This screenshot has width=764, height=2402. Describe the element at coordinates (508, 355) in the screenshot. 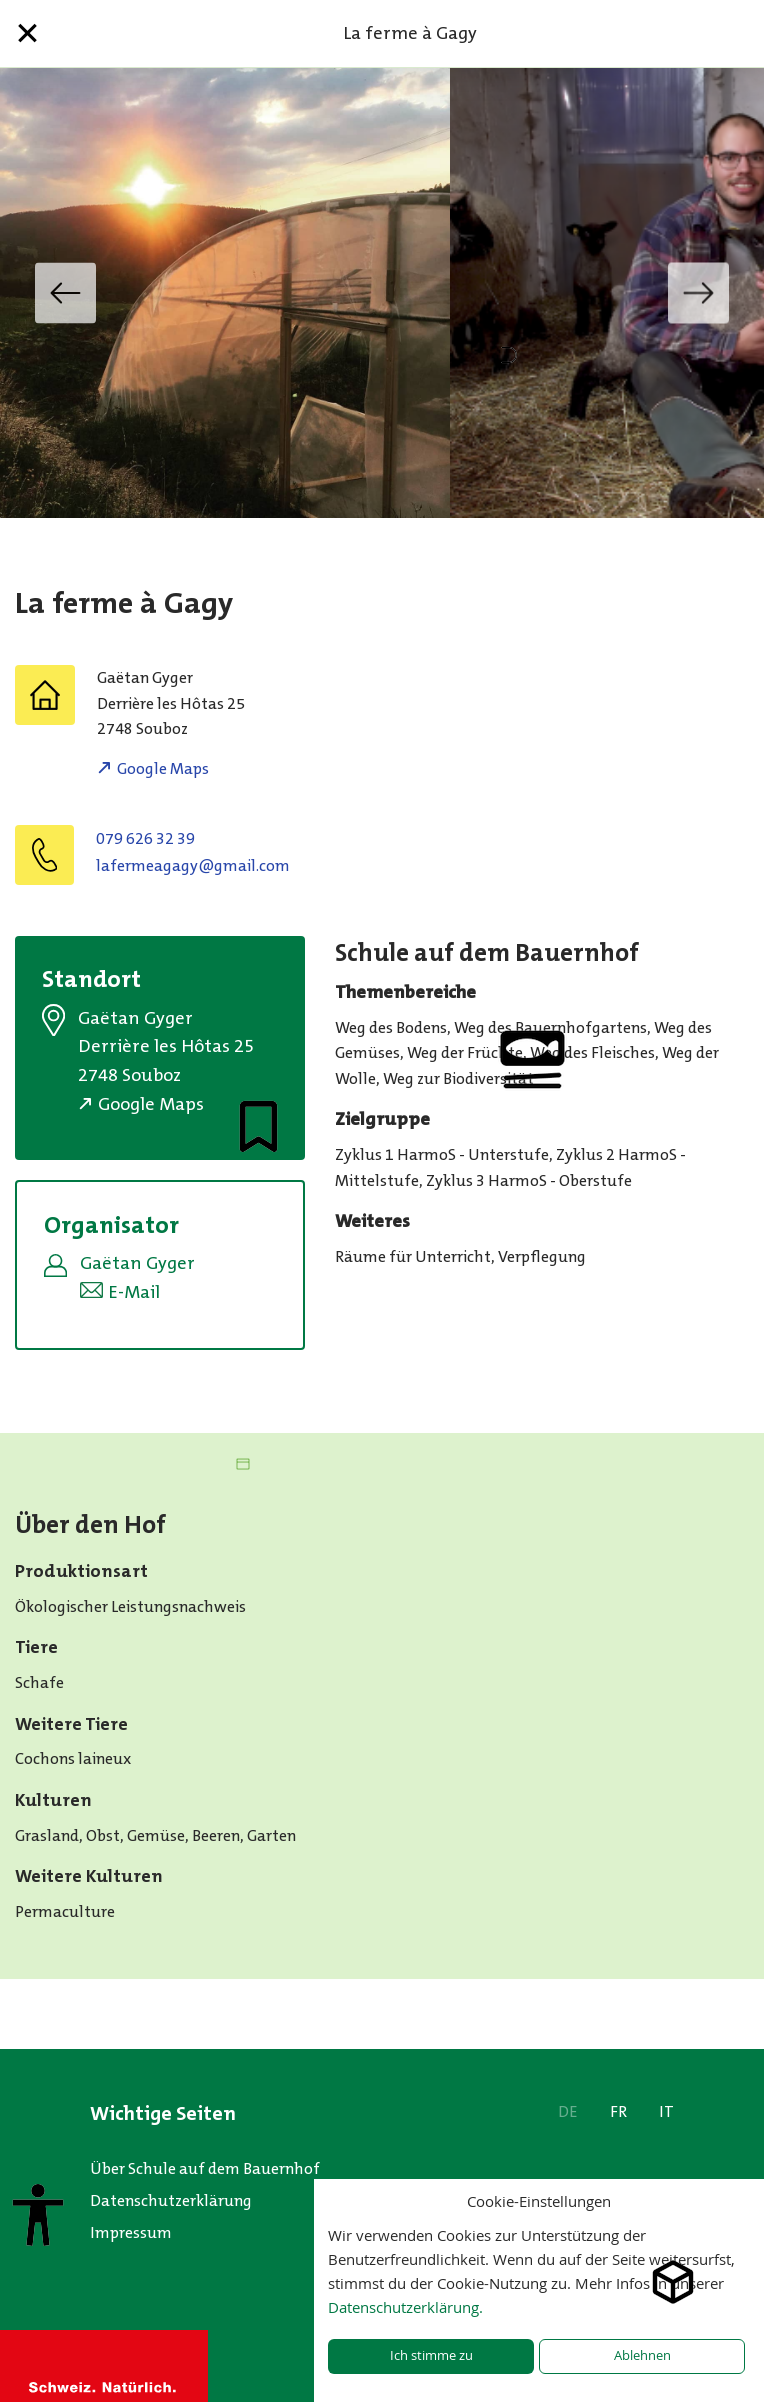

I see `indicates a proper superset relationship in mathematical notation` at that location.